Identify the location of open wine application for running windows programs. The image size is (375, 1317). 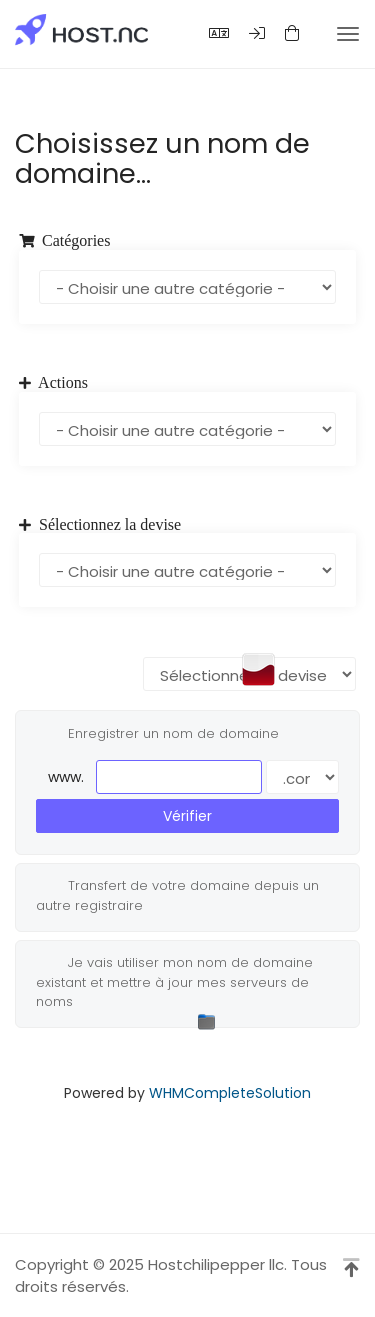
(258, 669).